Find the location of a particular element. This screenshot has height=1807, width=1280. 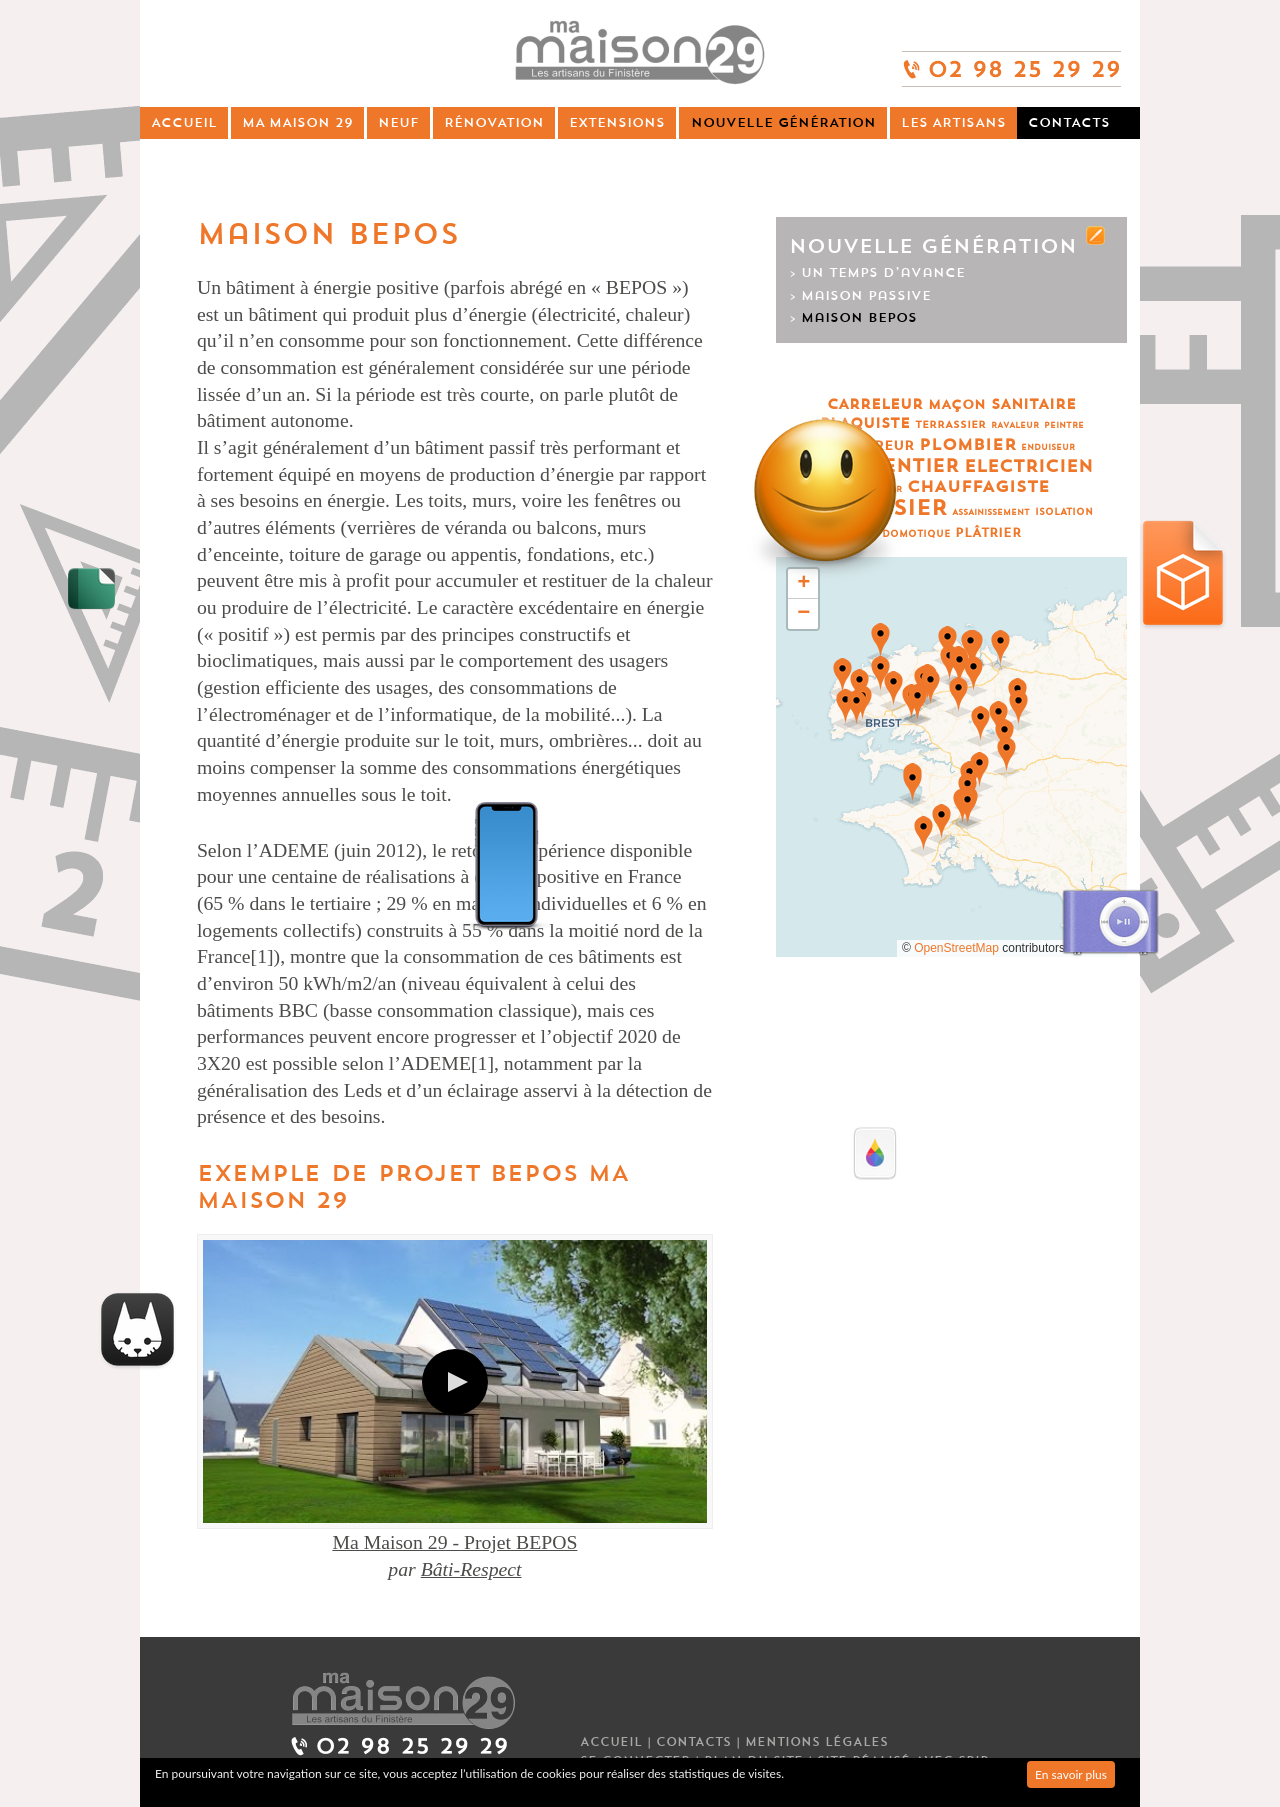

add an emoji or reaction to a message is located at coordinates (826, 497).